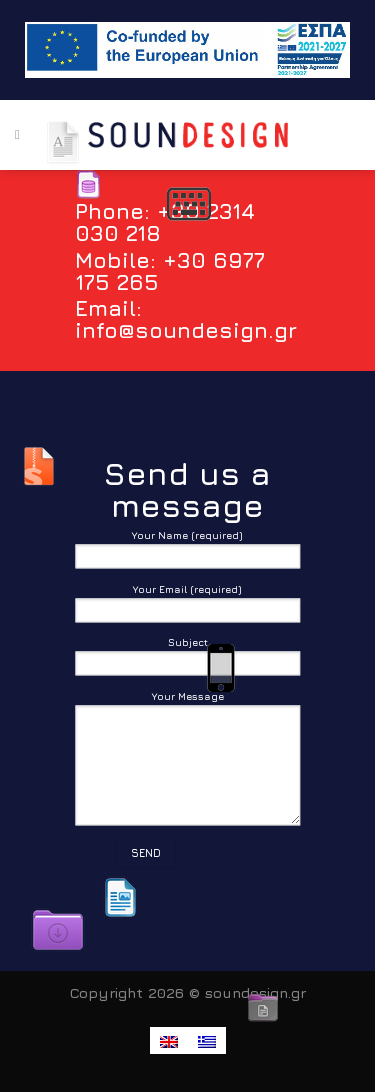 This screenshot has width=375, height=1092. I want to click on open a libreoffice writer document, so click(120, 897).